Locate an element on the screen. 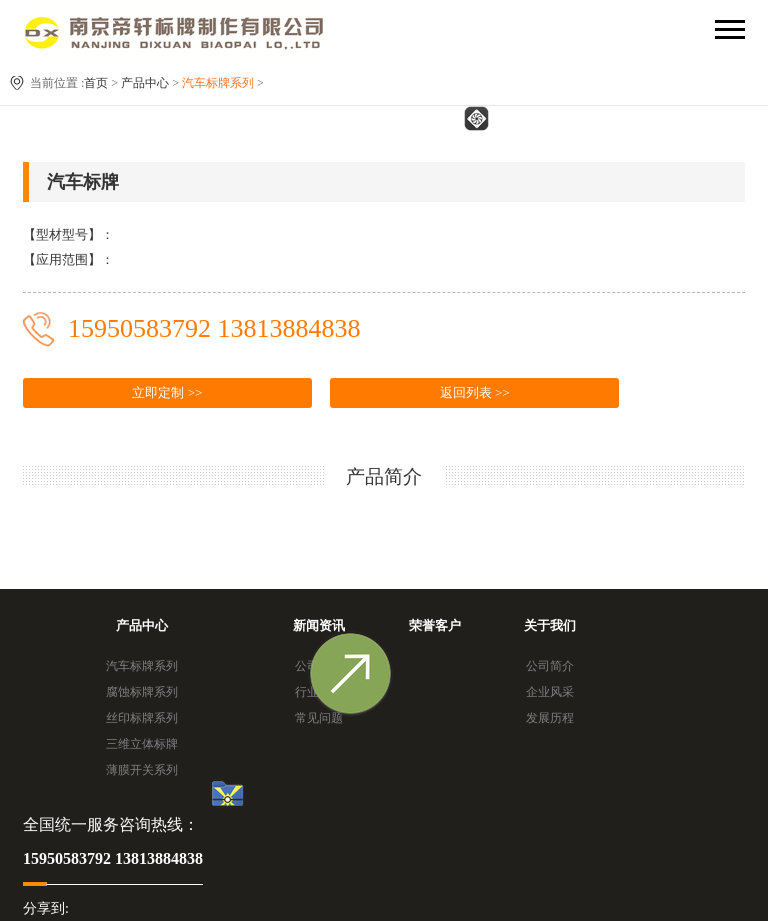  open pokémon quick ball themed folder is located at coordinates (227, 794).